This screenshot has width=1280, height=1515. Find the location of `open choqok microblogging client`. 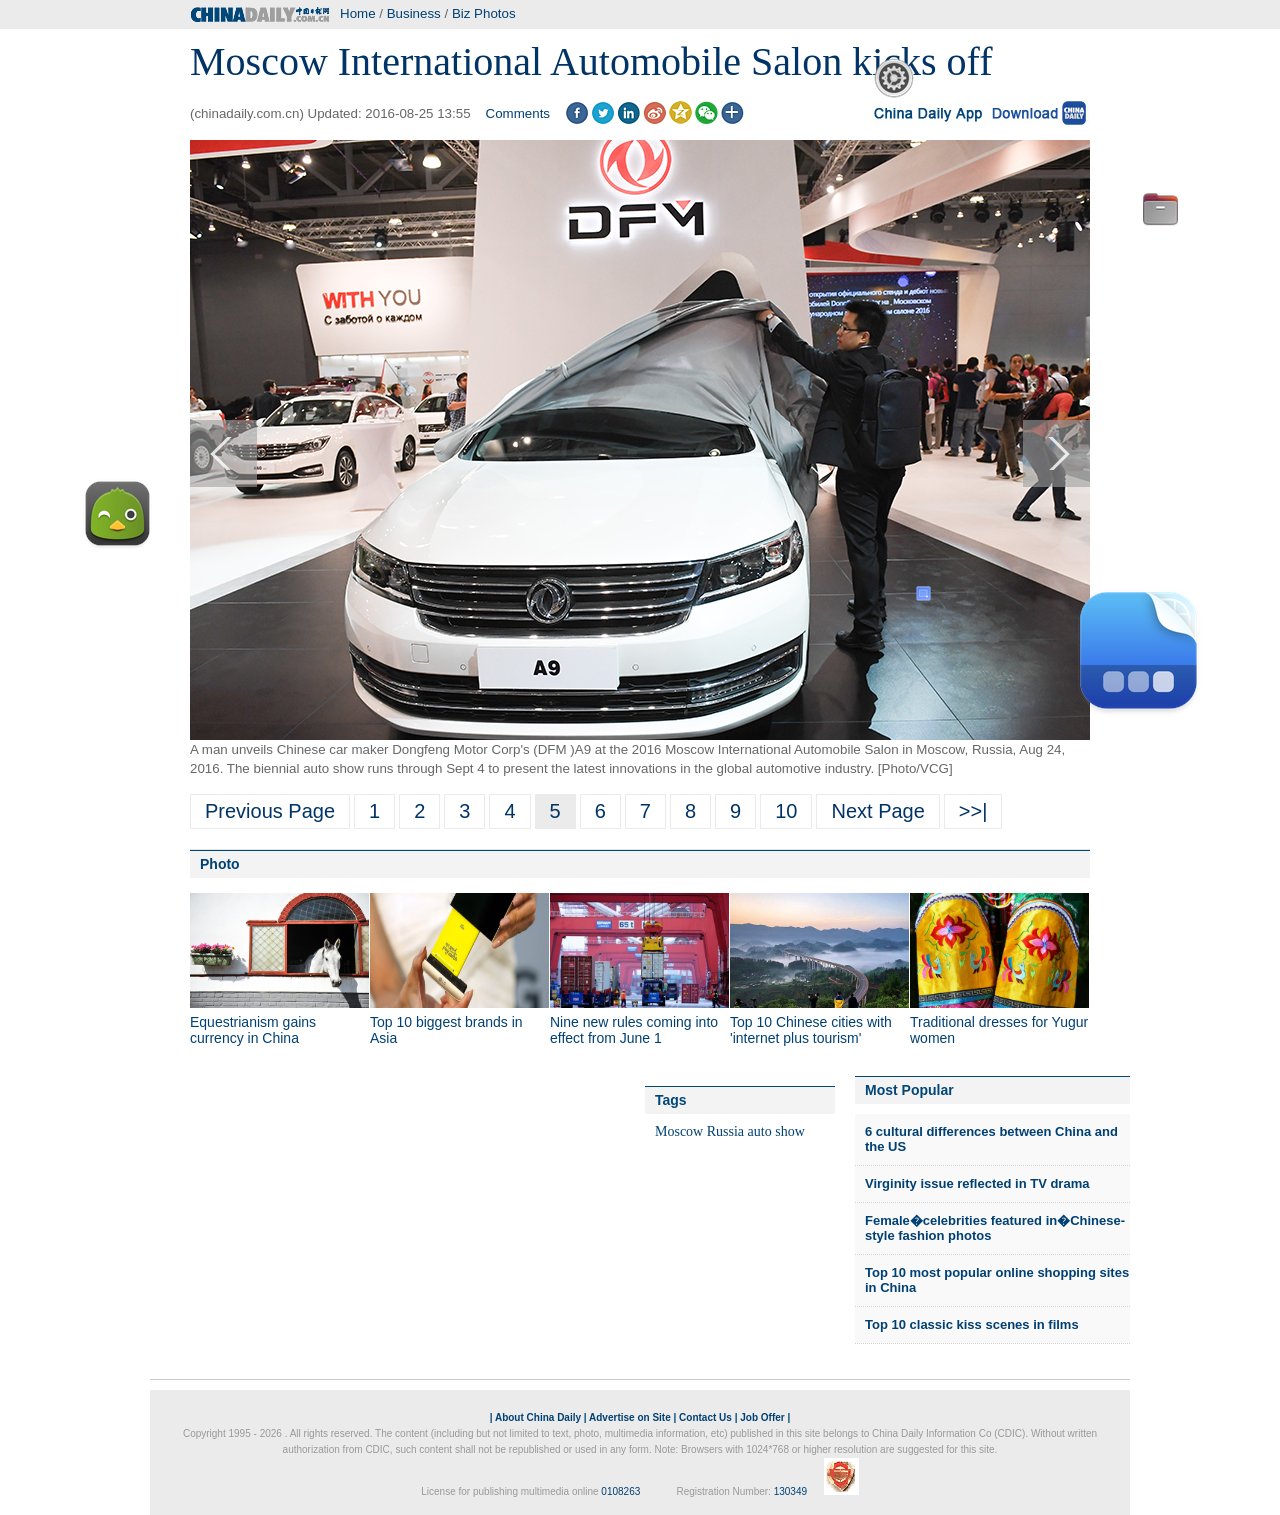

open choqok microblogging client is located at coordinates (117, 513).